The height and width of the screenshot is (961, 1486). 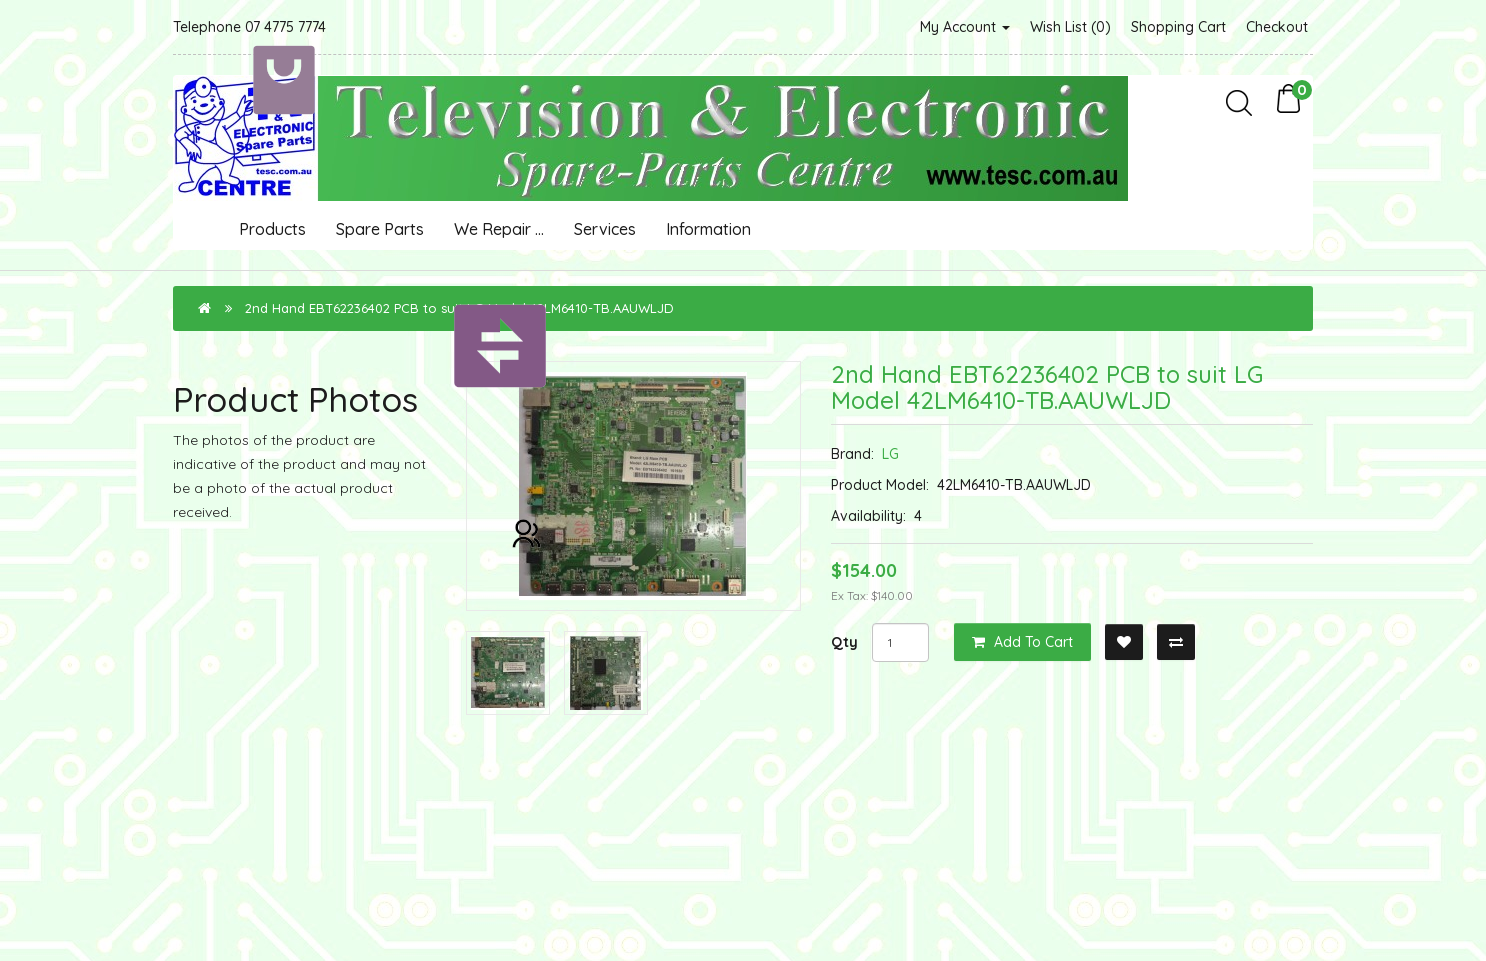 I want to click on view group members, so click(x=526, y=534).